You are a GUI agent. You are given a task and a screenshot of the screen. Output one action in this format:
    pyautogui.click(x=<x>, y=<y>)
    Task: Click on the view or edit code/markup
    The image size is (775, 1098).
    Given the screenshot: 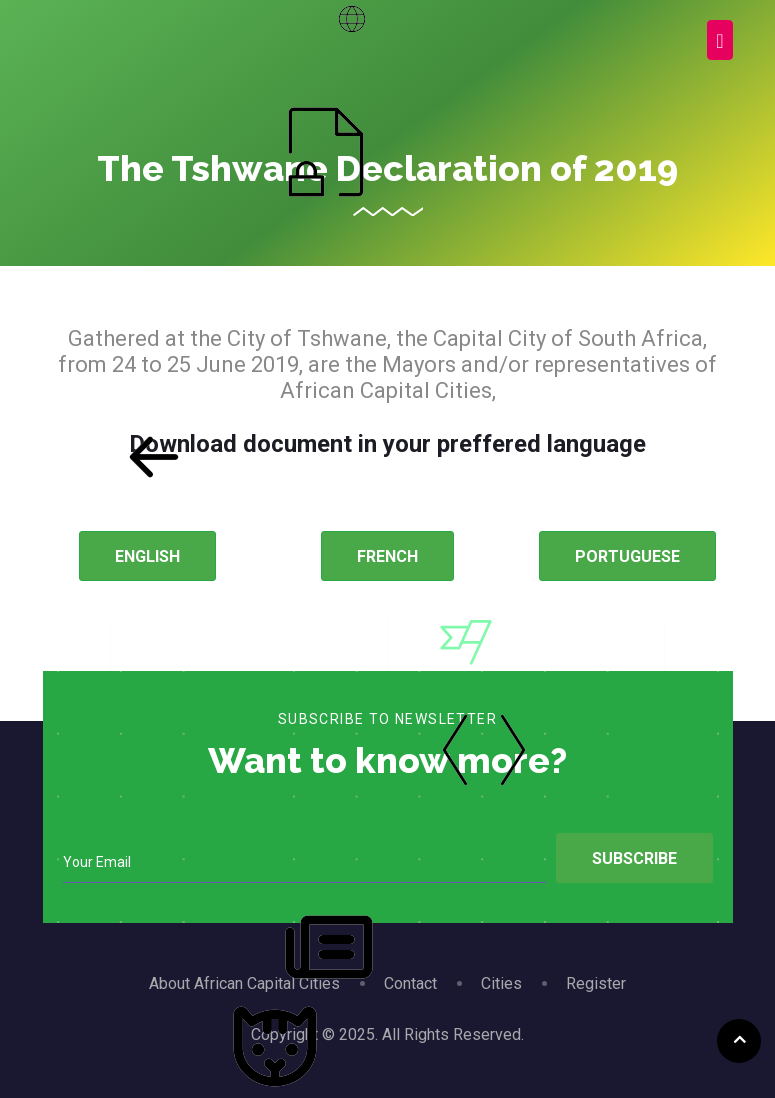 What is the action you would take?
    pyautogui.click(x=484, y=750)
    